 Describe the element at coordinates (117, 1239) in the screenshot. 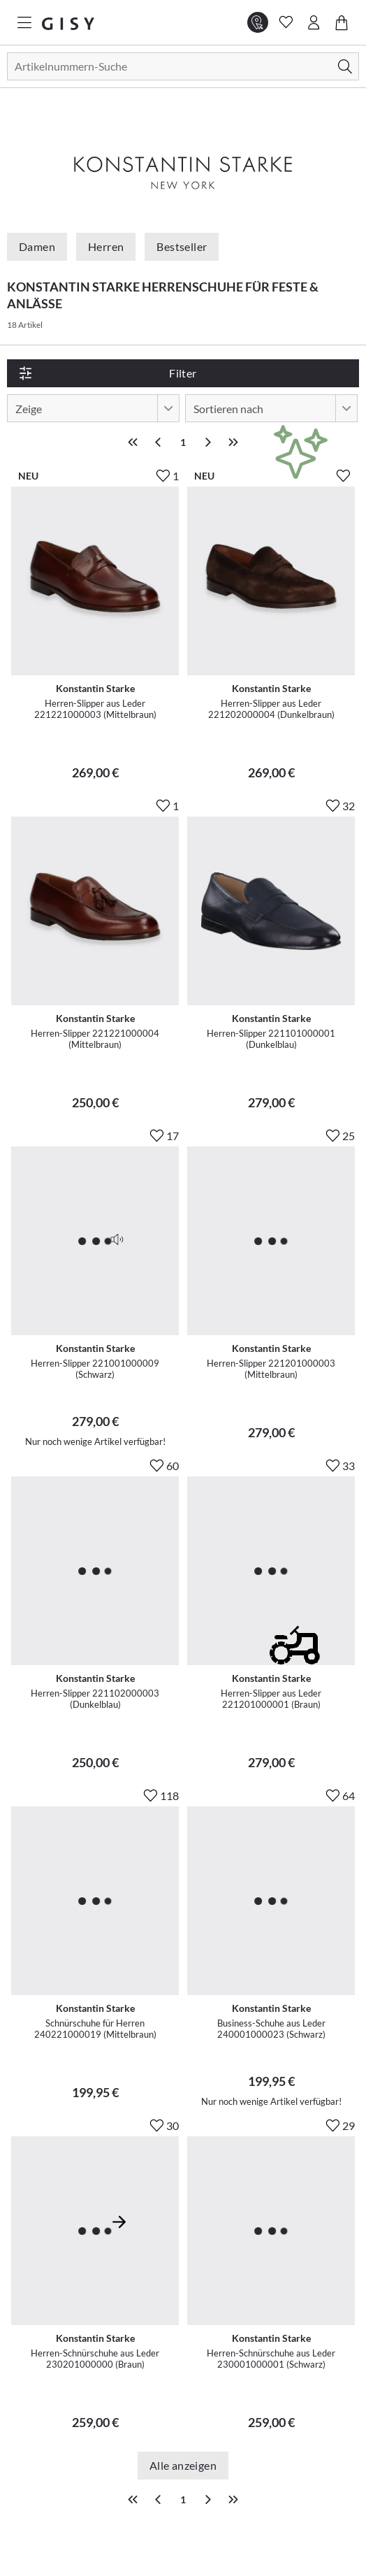

I see `volume is set to high` at that location.